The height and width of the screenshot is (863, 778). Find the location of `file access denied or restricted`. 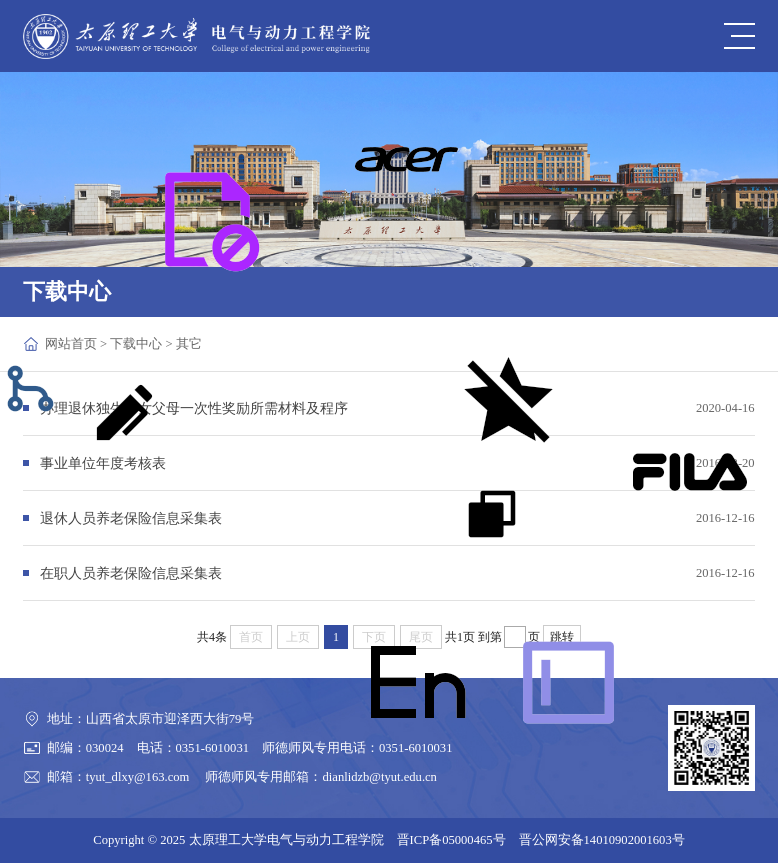

file access denied or restricted is located at coordinates (207, 219).